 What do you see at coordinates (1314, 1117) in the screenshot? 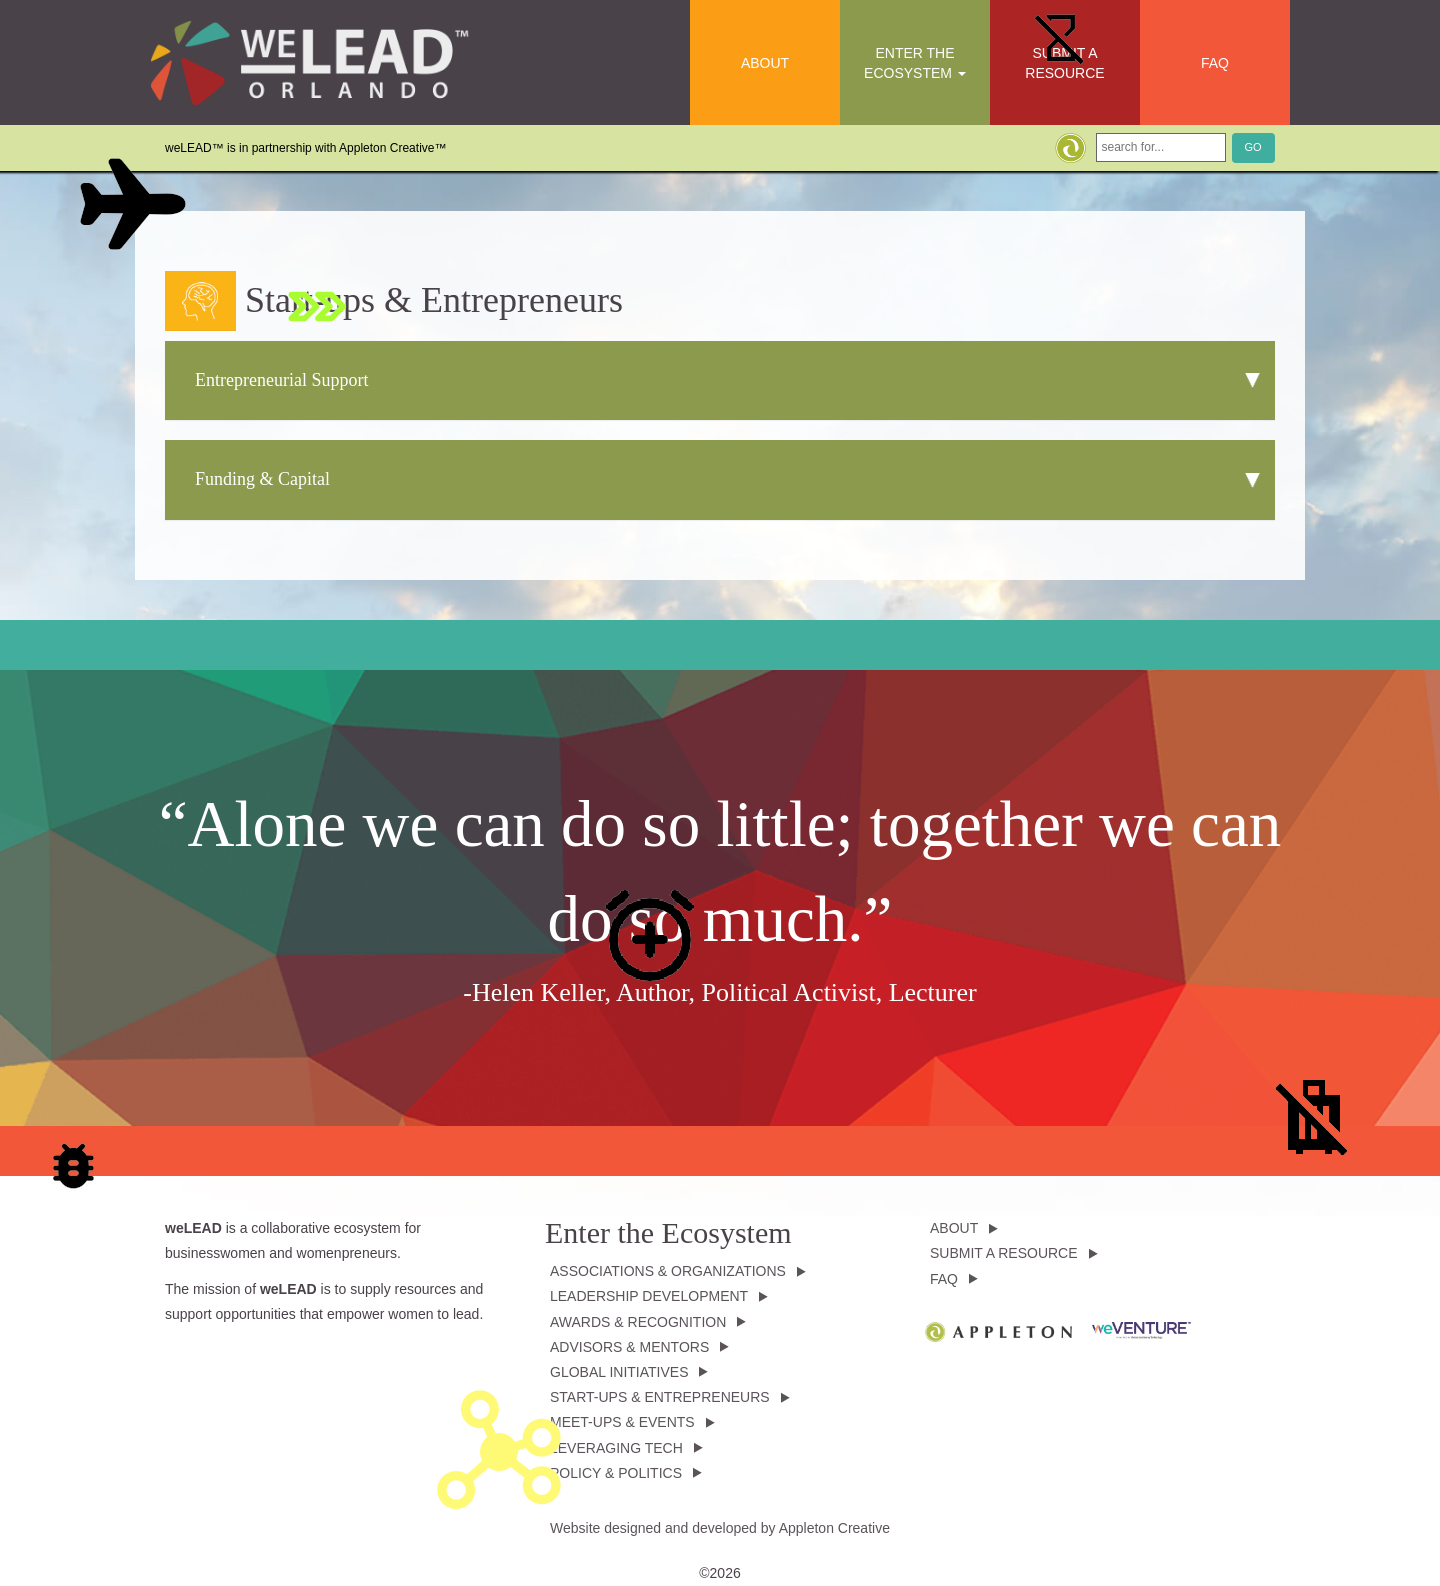
I see `no luggage allowed in this area` at bounding box center [1314, 1117].